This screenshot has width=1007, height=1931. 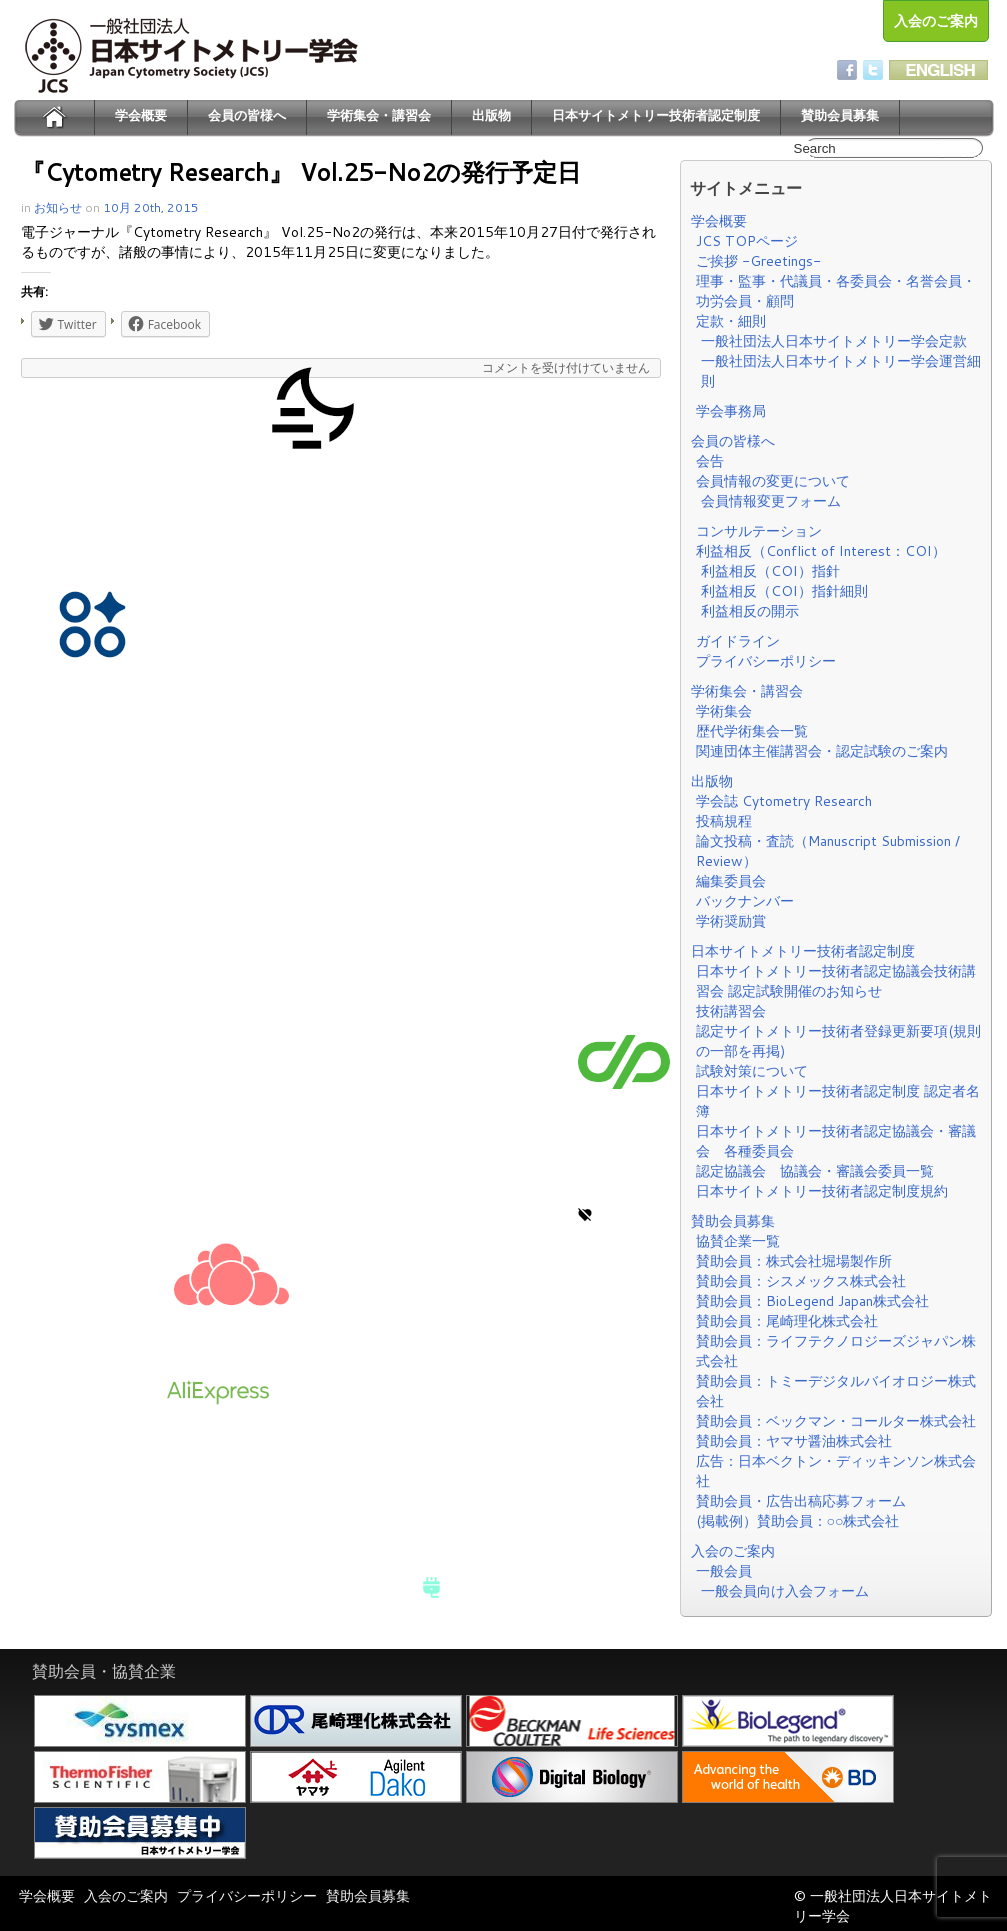 I want to click on open owncloud file storage app, so click(x=231, y=1274).